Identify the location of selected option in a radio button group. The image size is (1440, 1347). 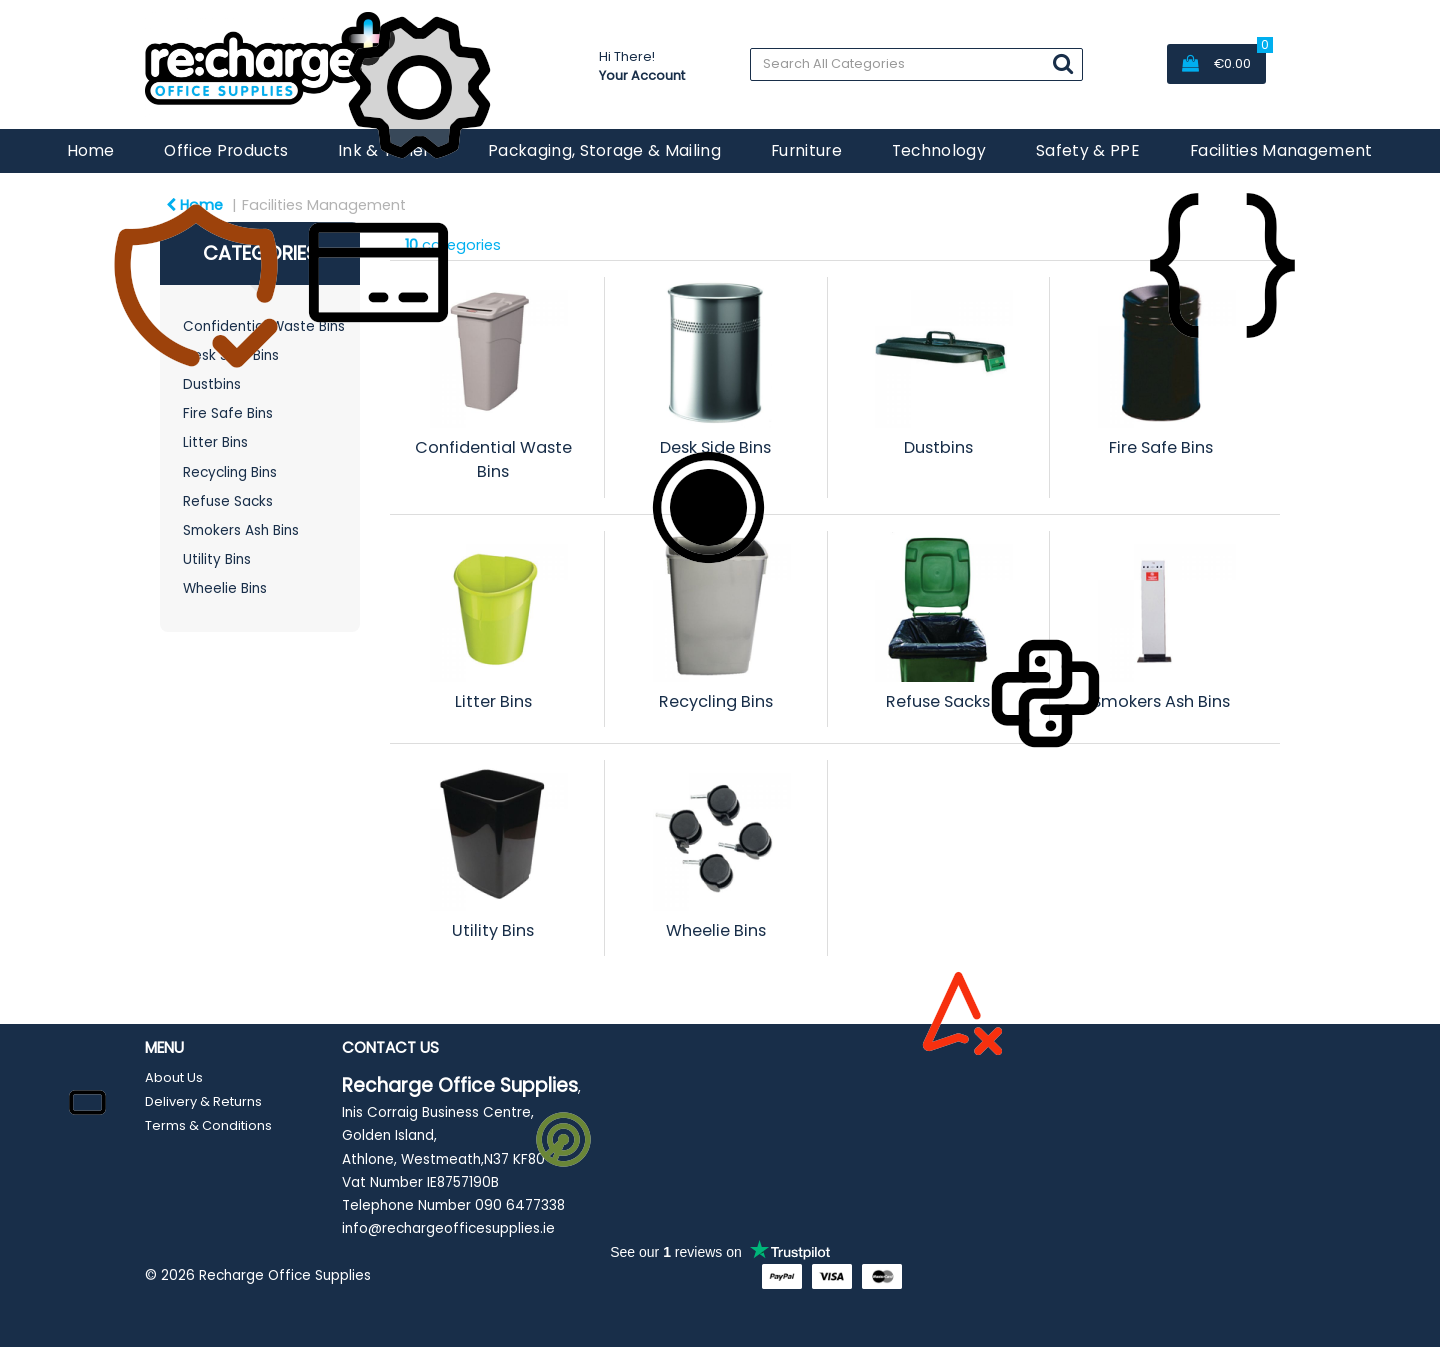
(708, 507).